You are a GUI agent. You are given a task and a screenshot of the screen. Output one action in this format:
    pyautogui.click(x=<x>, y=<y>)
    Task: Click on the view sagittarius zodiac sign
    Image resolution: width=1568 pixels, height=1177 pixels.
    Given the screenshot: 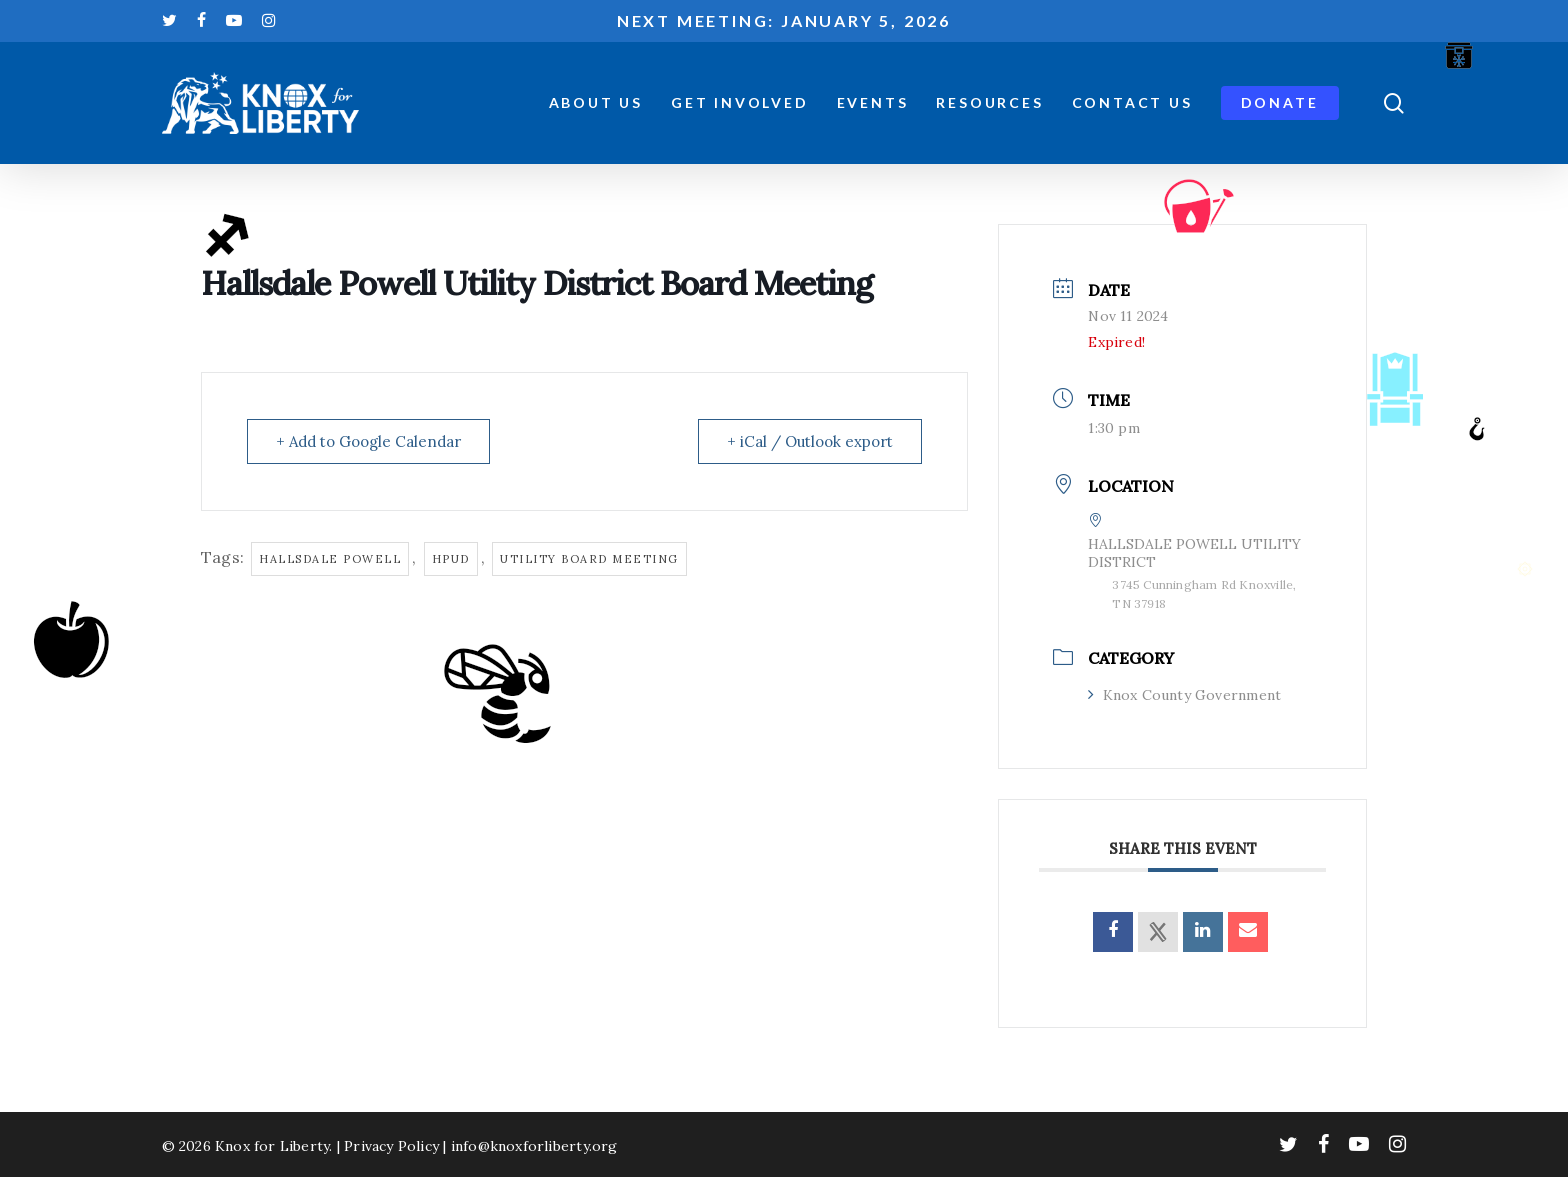 What is the action you would take?
    pyautogui.click(x=227, y=235)
    